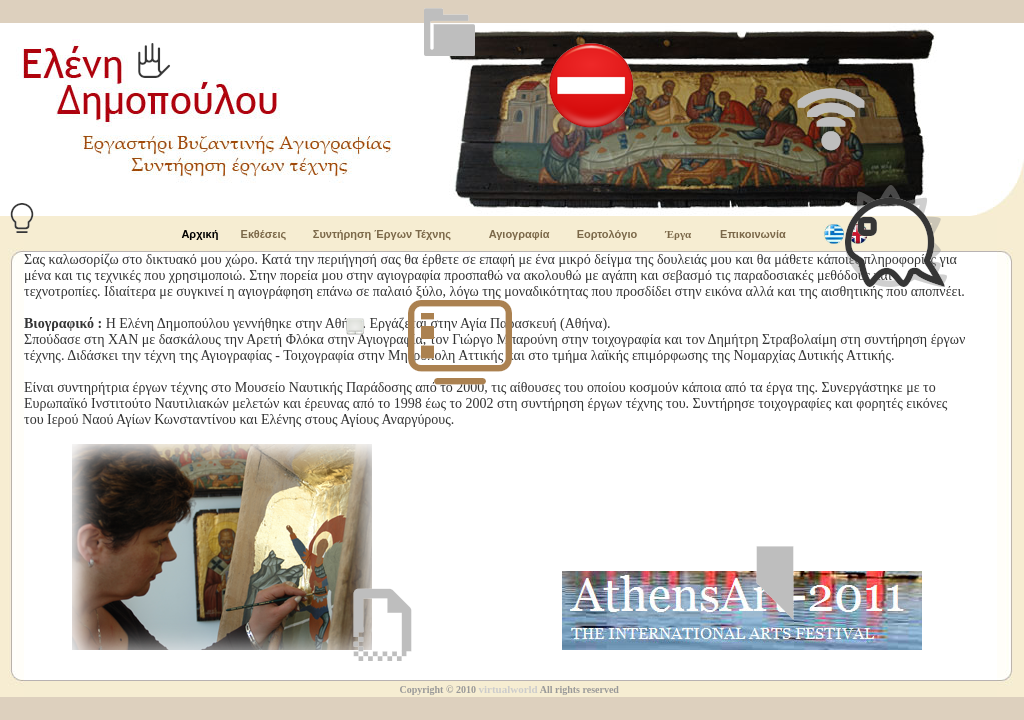  Describe the element at coordinates (153, 60) in the screenshot. I see `access privacy settings` at that location.